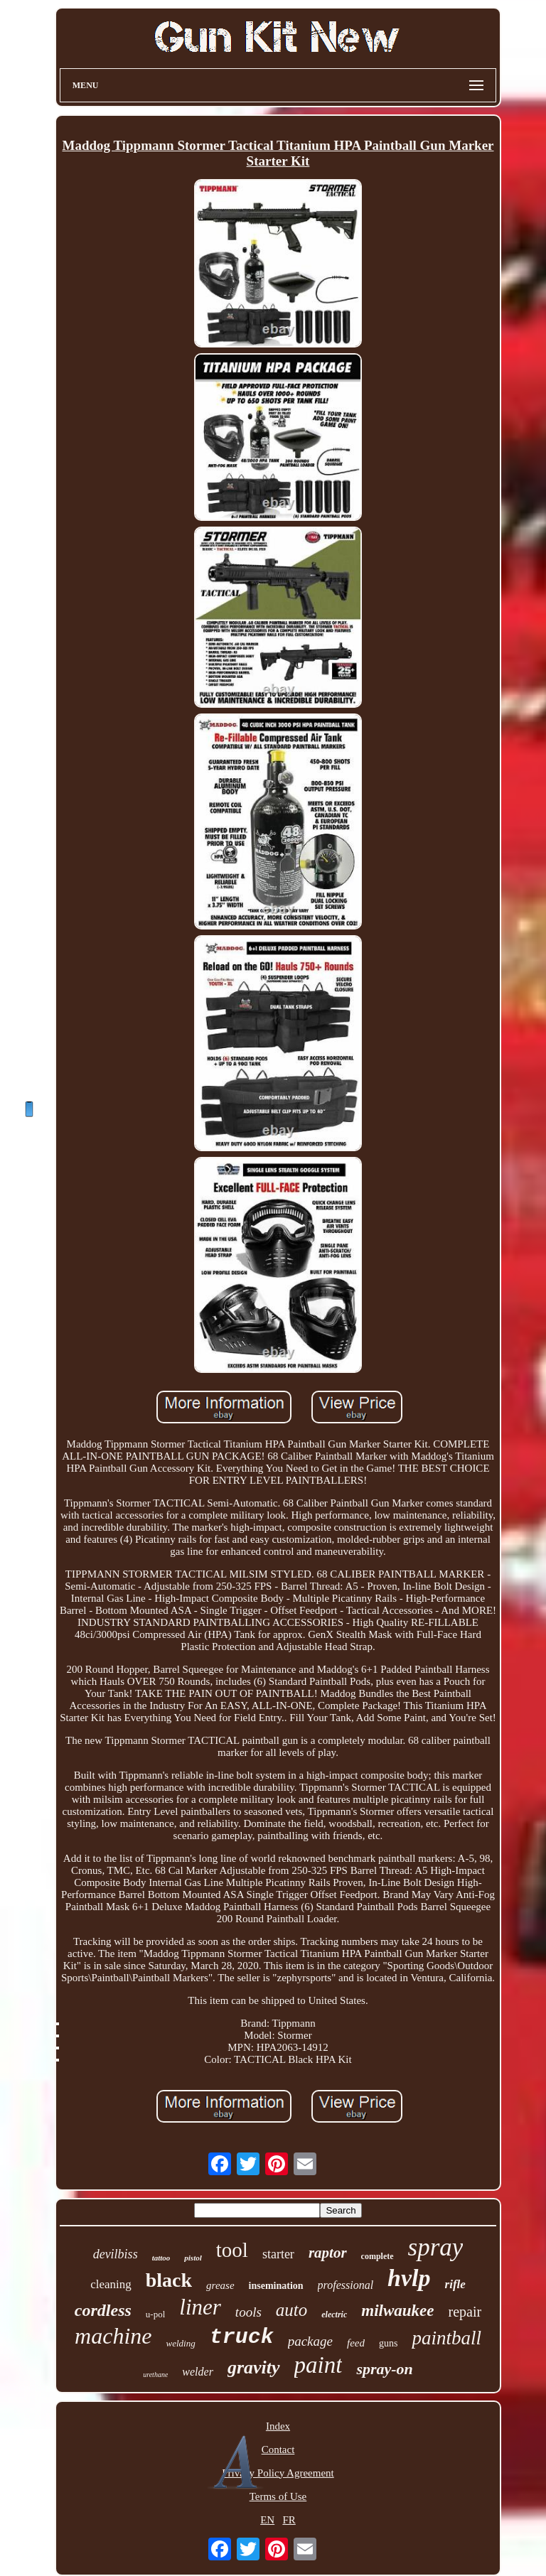 Image resolution: width=546 pixels, height=2576 pixels. I want to click on access font settings and typography preferences, so click(234, 2460).